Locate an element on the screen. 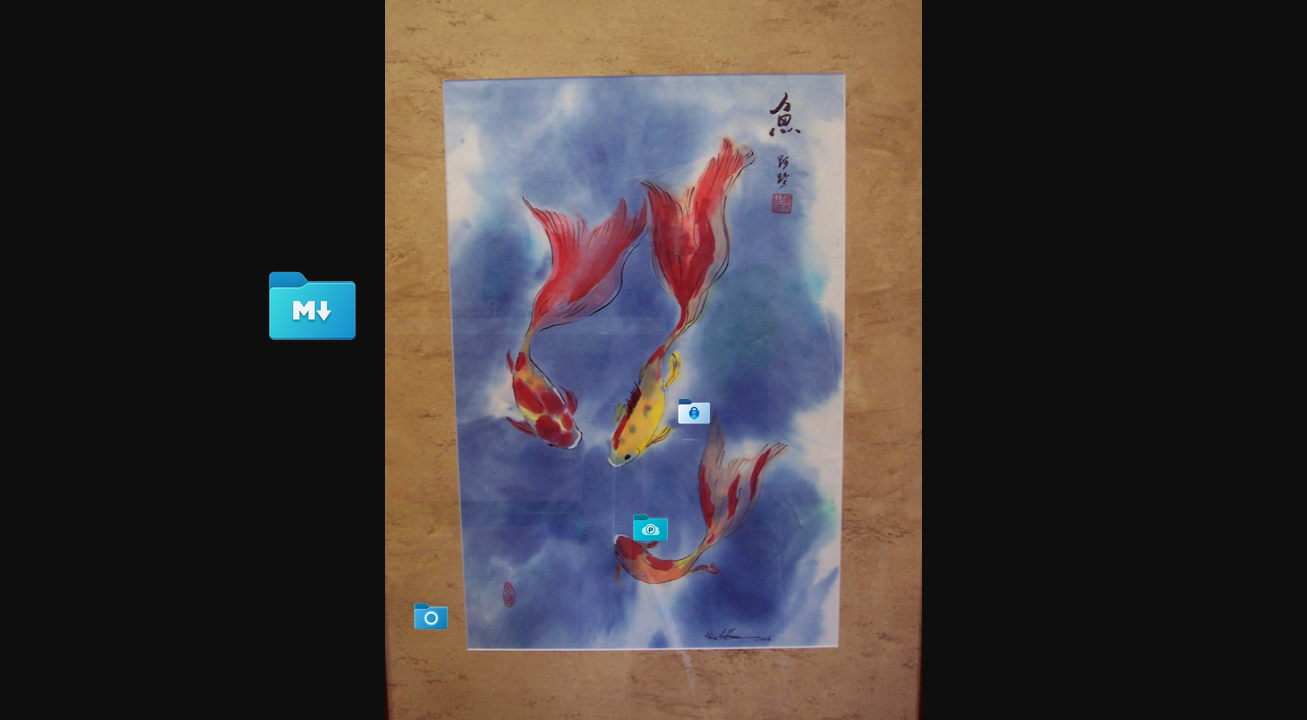 Image resolution: width=1307 pixels, height=720 pixels. open pCloud folder is located at coordinates (650, 528).